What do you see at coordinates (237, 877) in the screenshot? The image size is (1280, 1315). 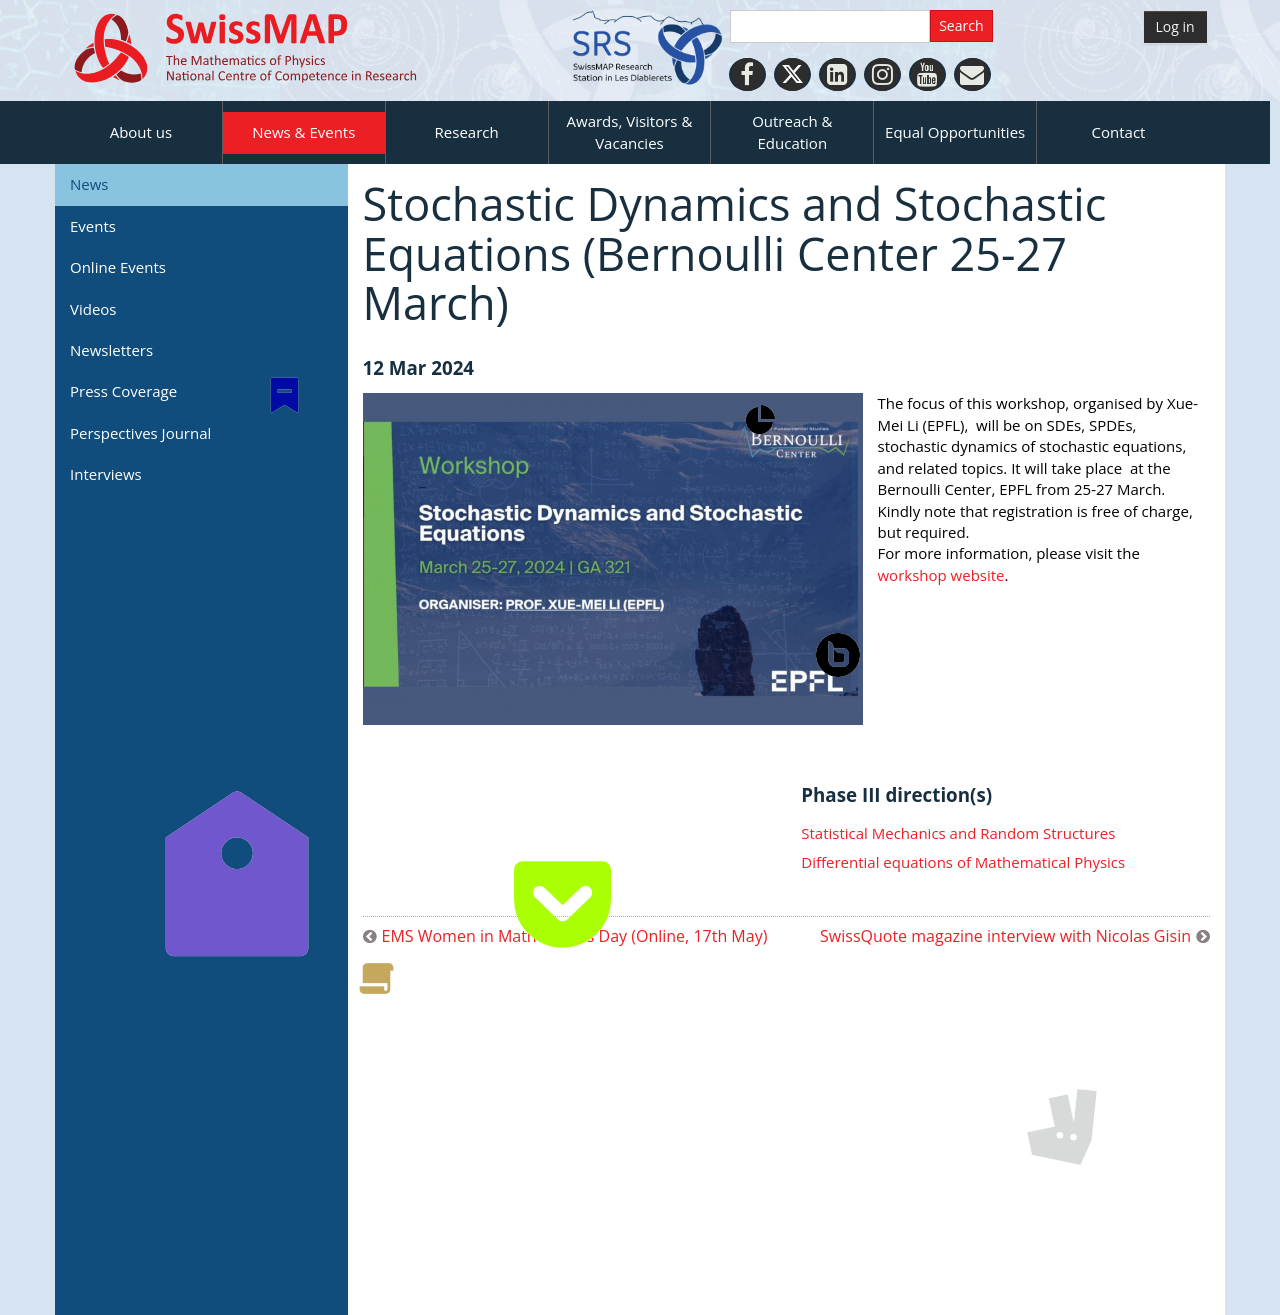 I see `navigate to home screen` at bounding box center [237, 877].